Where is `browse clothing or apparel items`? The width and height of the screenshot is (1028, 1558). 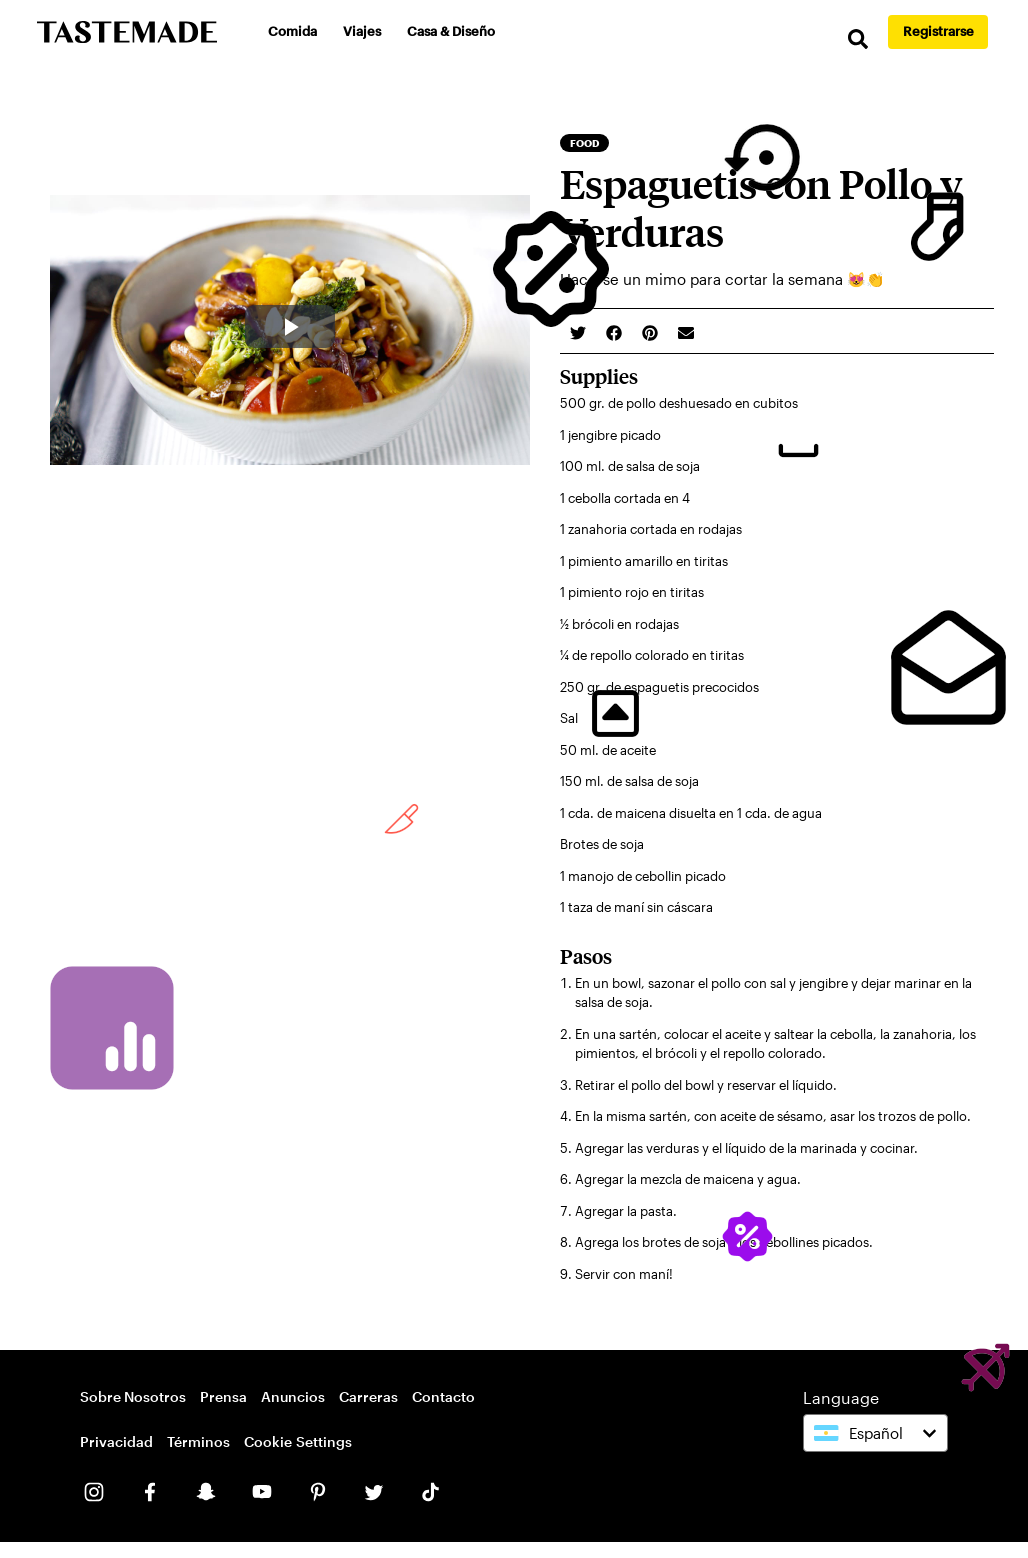
browse clothing or apparel items is located at coordinates (939, 225).